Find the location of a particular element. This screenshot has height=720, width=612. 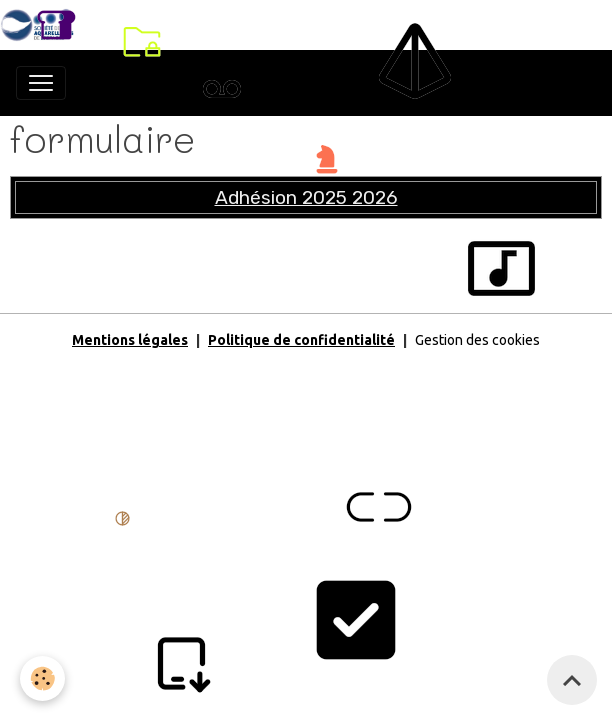

access voicemail messages is located at coordinates (222, 89).